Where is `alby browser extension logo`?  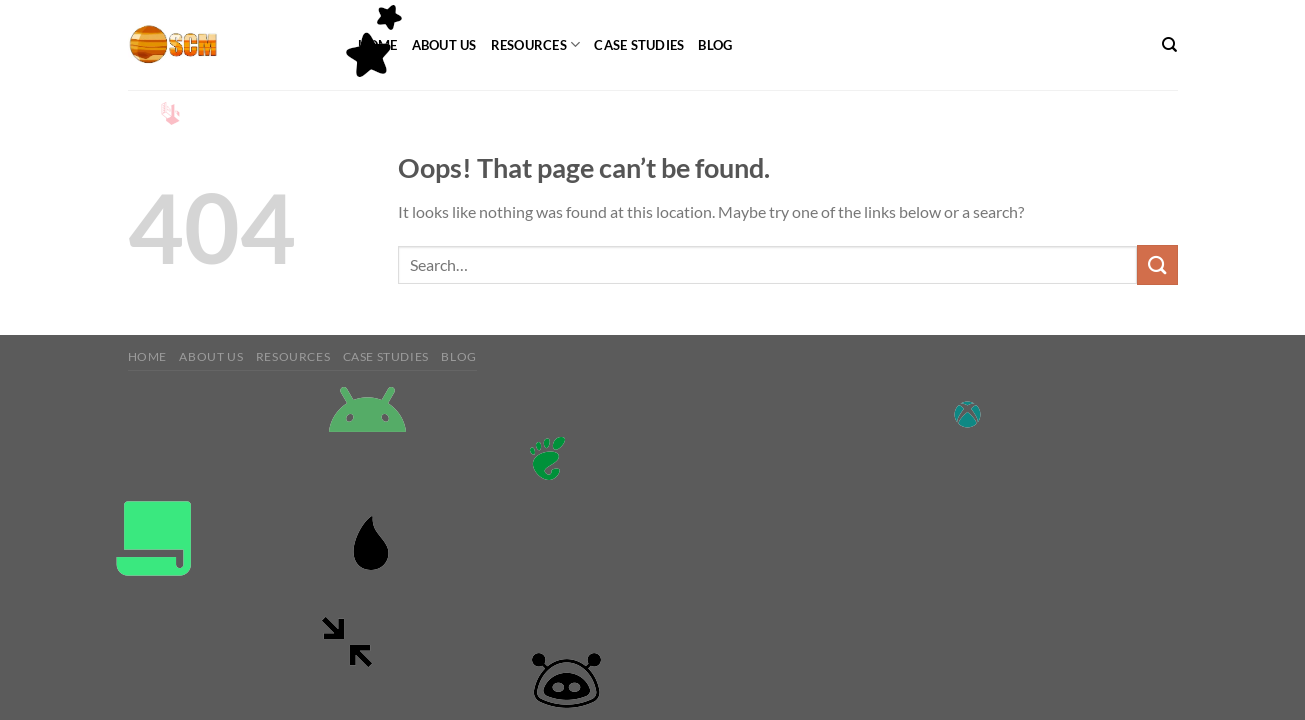
alby browser extension logo is located at coordinates (566, 680).